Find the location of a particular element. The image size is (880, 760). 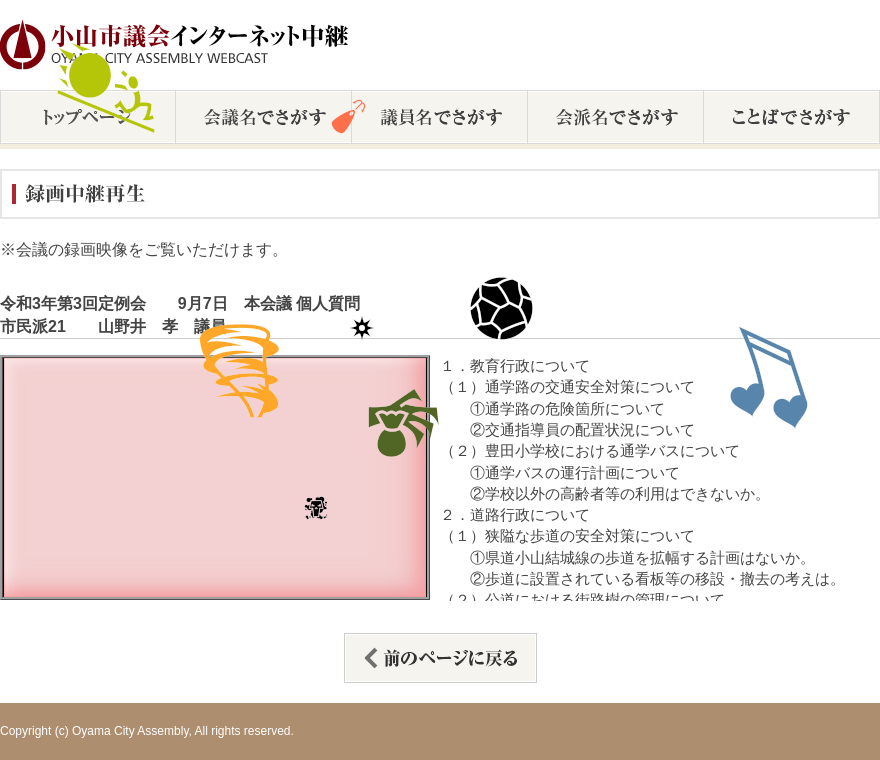

indicates a hazard or danger zone in gameplay is located at coordinates (362, 328).